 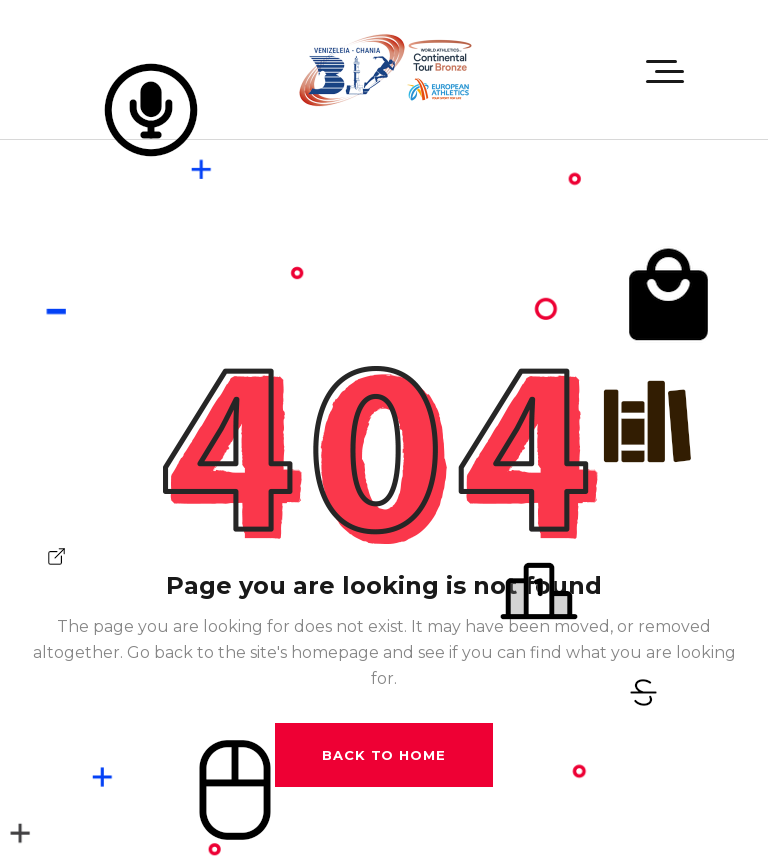 What do you see at coordinates (647, 421) in the screenshot?
I see `access your saved books or media library` at bounding box center [647, 421].